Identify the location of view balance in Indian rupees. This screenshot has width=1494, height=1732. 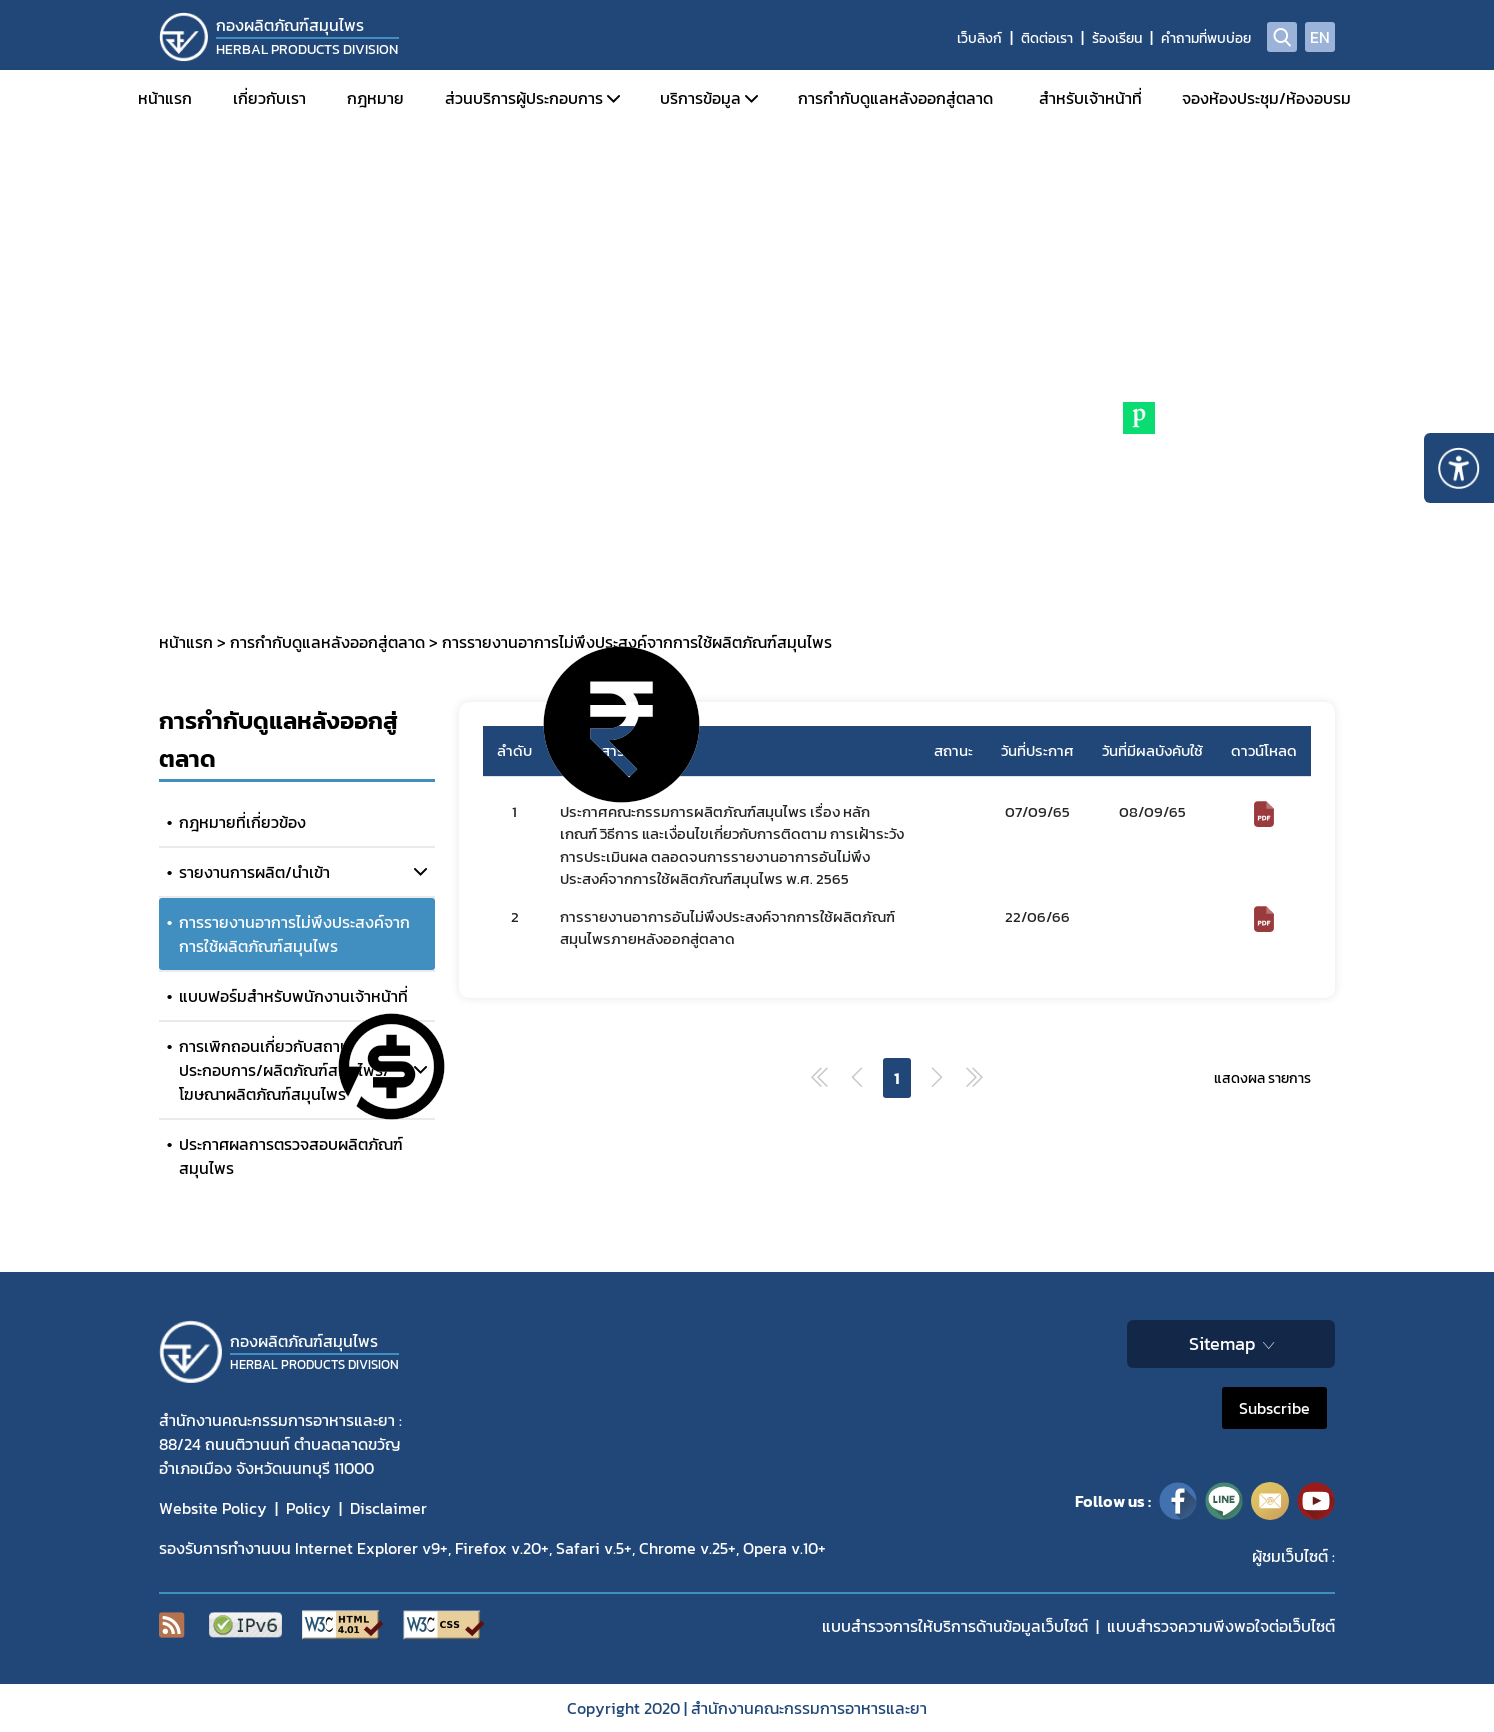
(621, 724).